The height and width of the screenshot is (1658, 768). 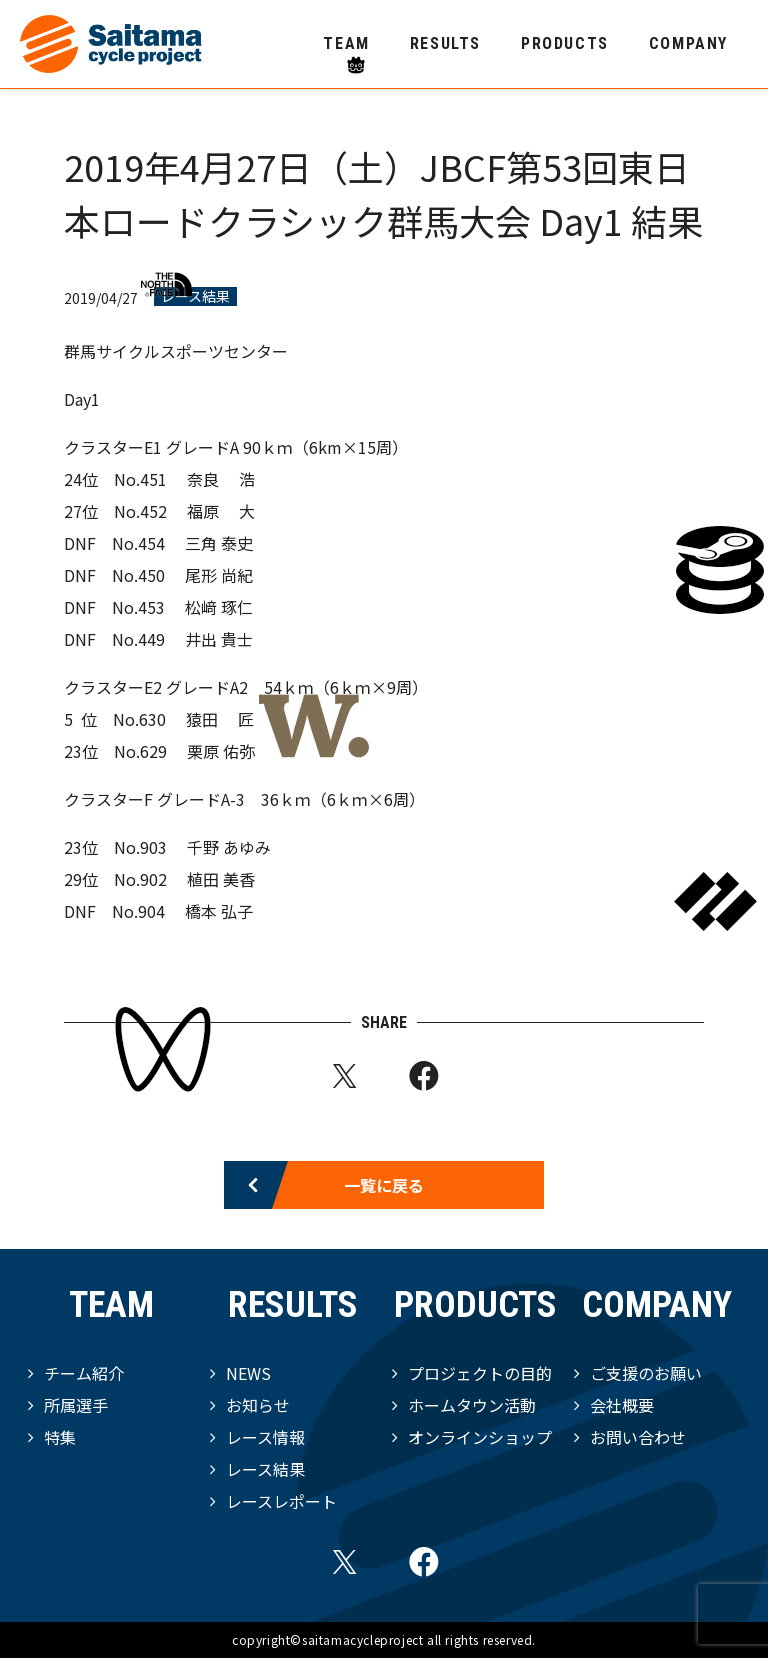 What do you see at coordinates (720, 570) in the screenshot?
I see `visit steamdb website for steam game statistics` at bounding box center [720, 570].